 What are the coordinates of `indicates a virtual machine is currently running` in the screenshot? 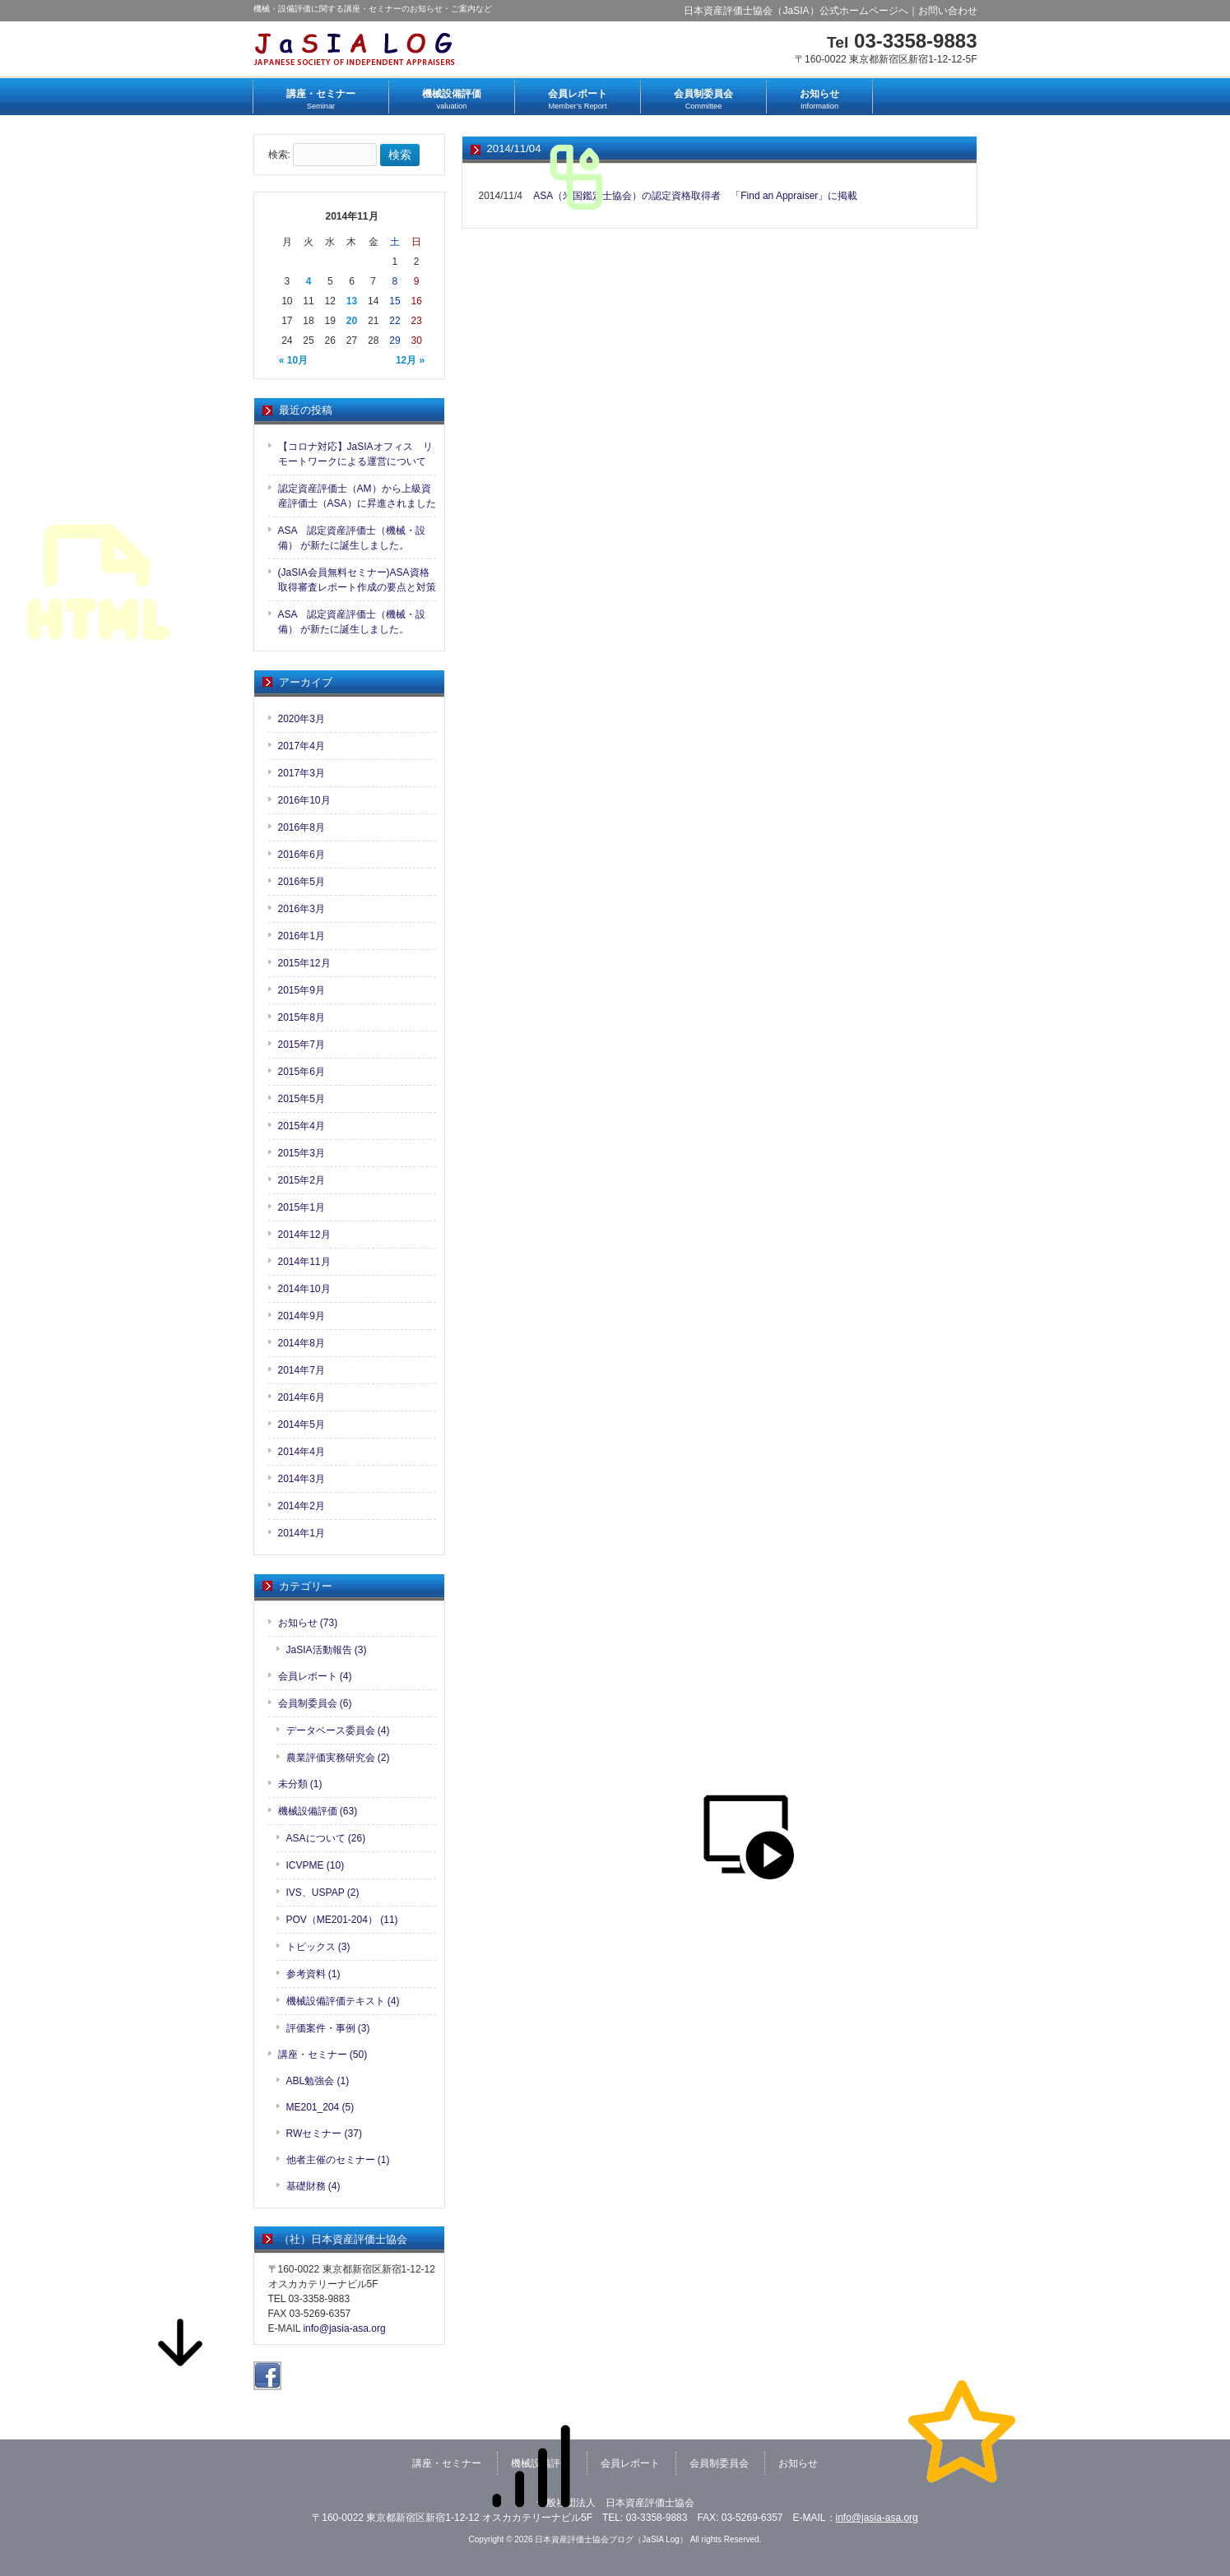 It's located at (745, 1831).